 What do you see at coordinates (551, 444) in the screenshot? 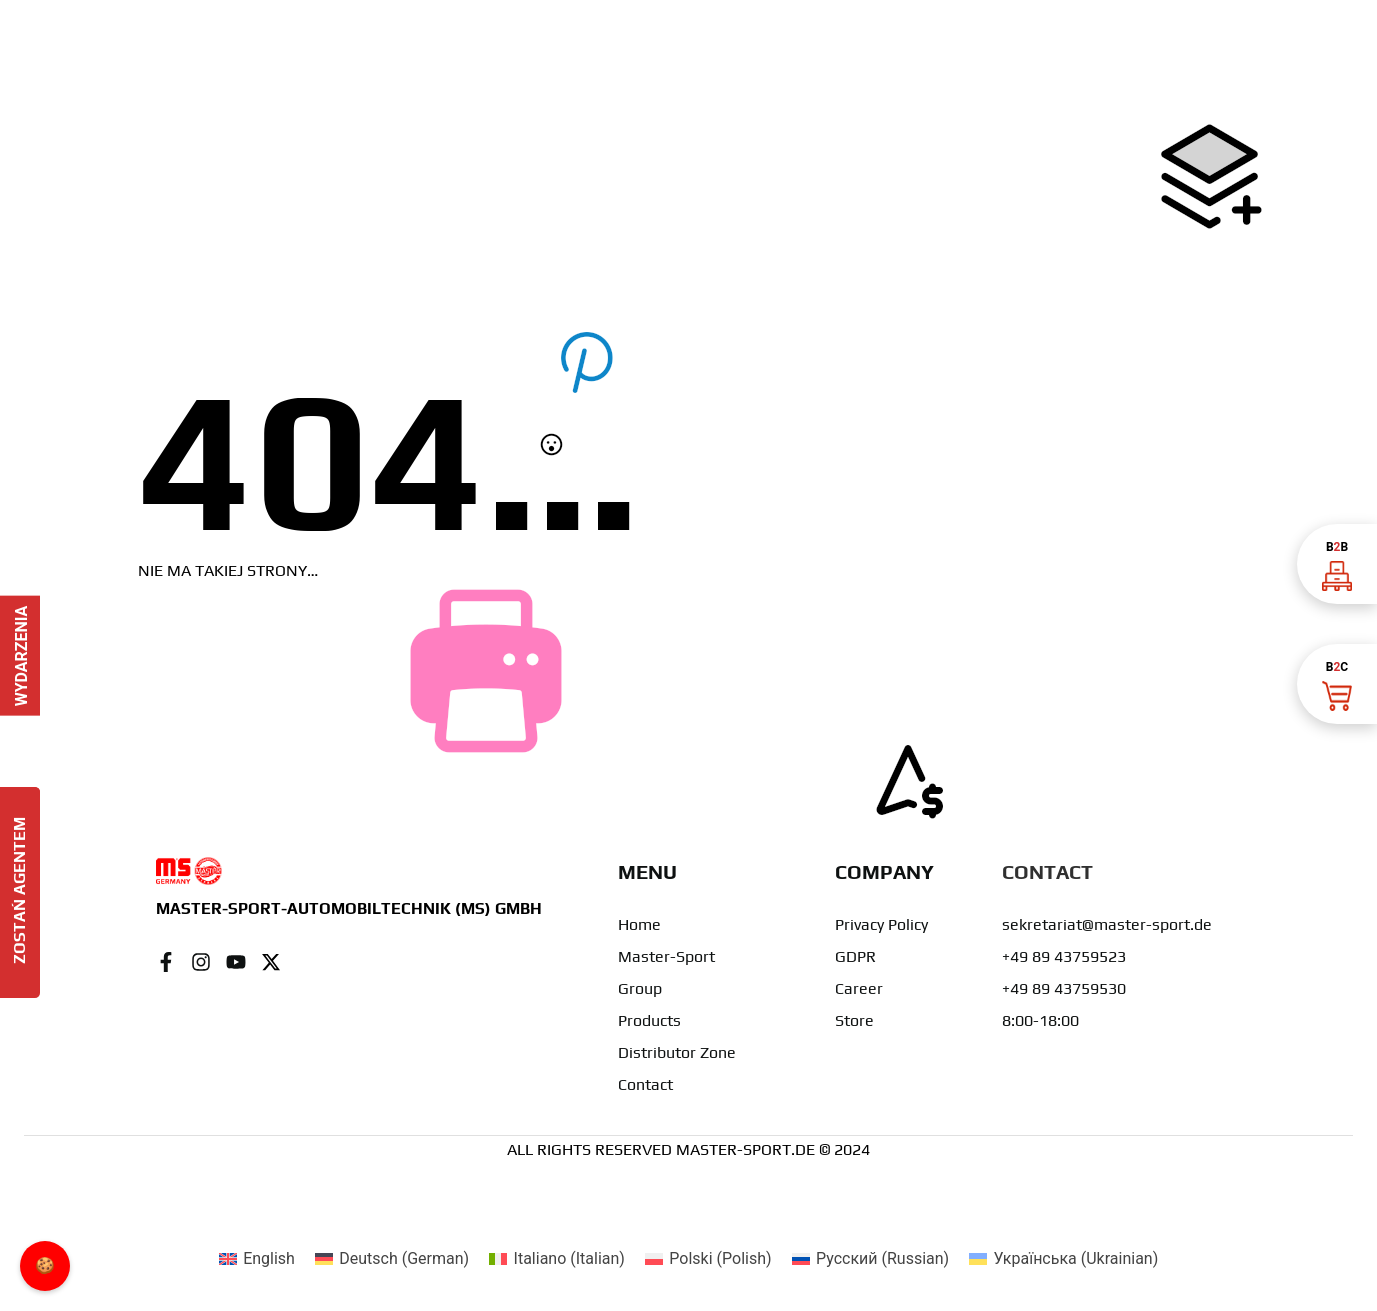
I see `surprised or shocked reaction emoji` at bounding box center [551, 444].